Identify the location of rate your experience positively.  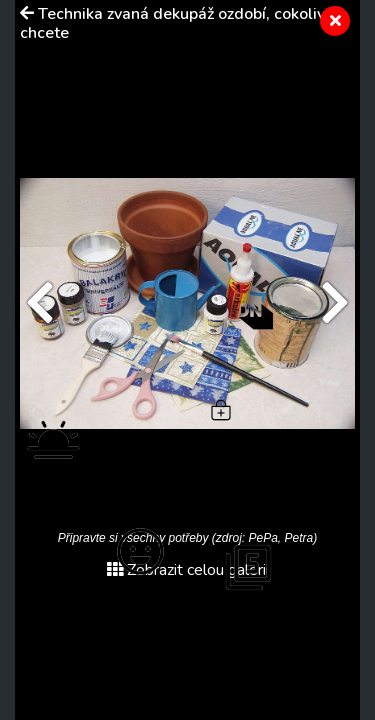
(140, 551).